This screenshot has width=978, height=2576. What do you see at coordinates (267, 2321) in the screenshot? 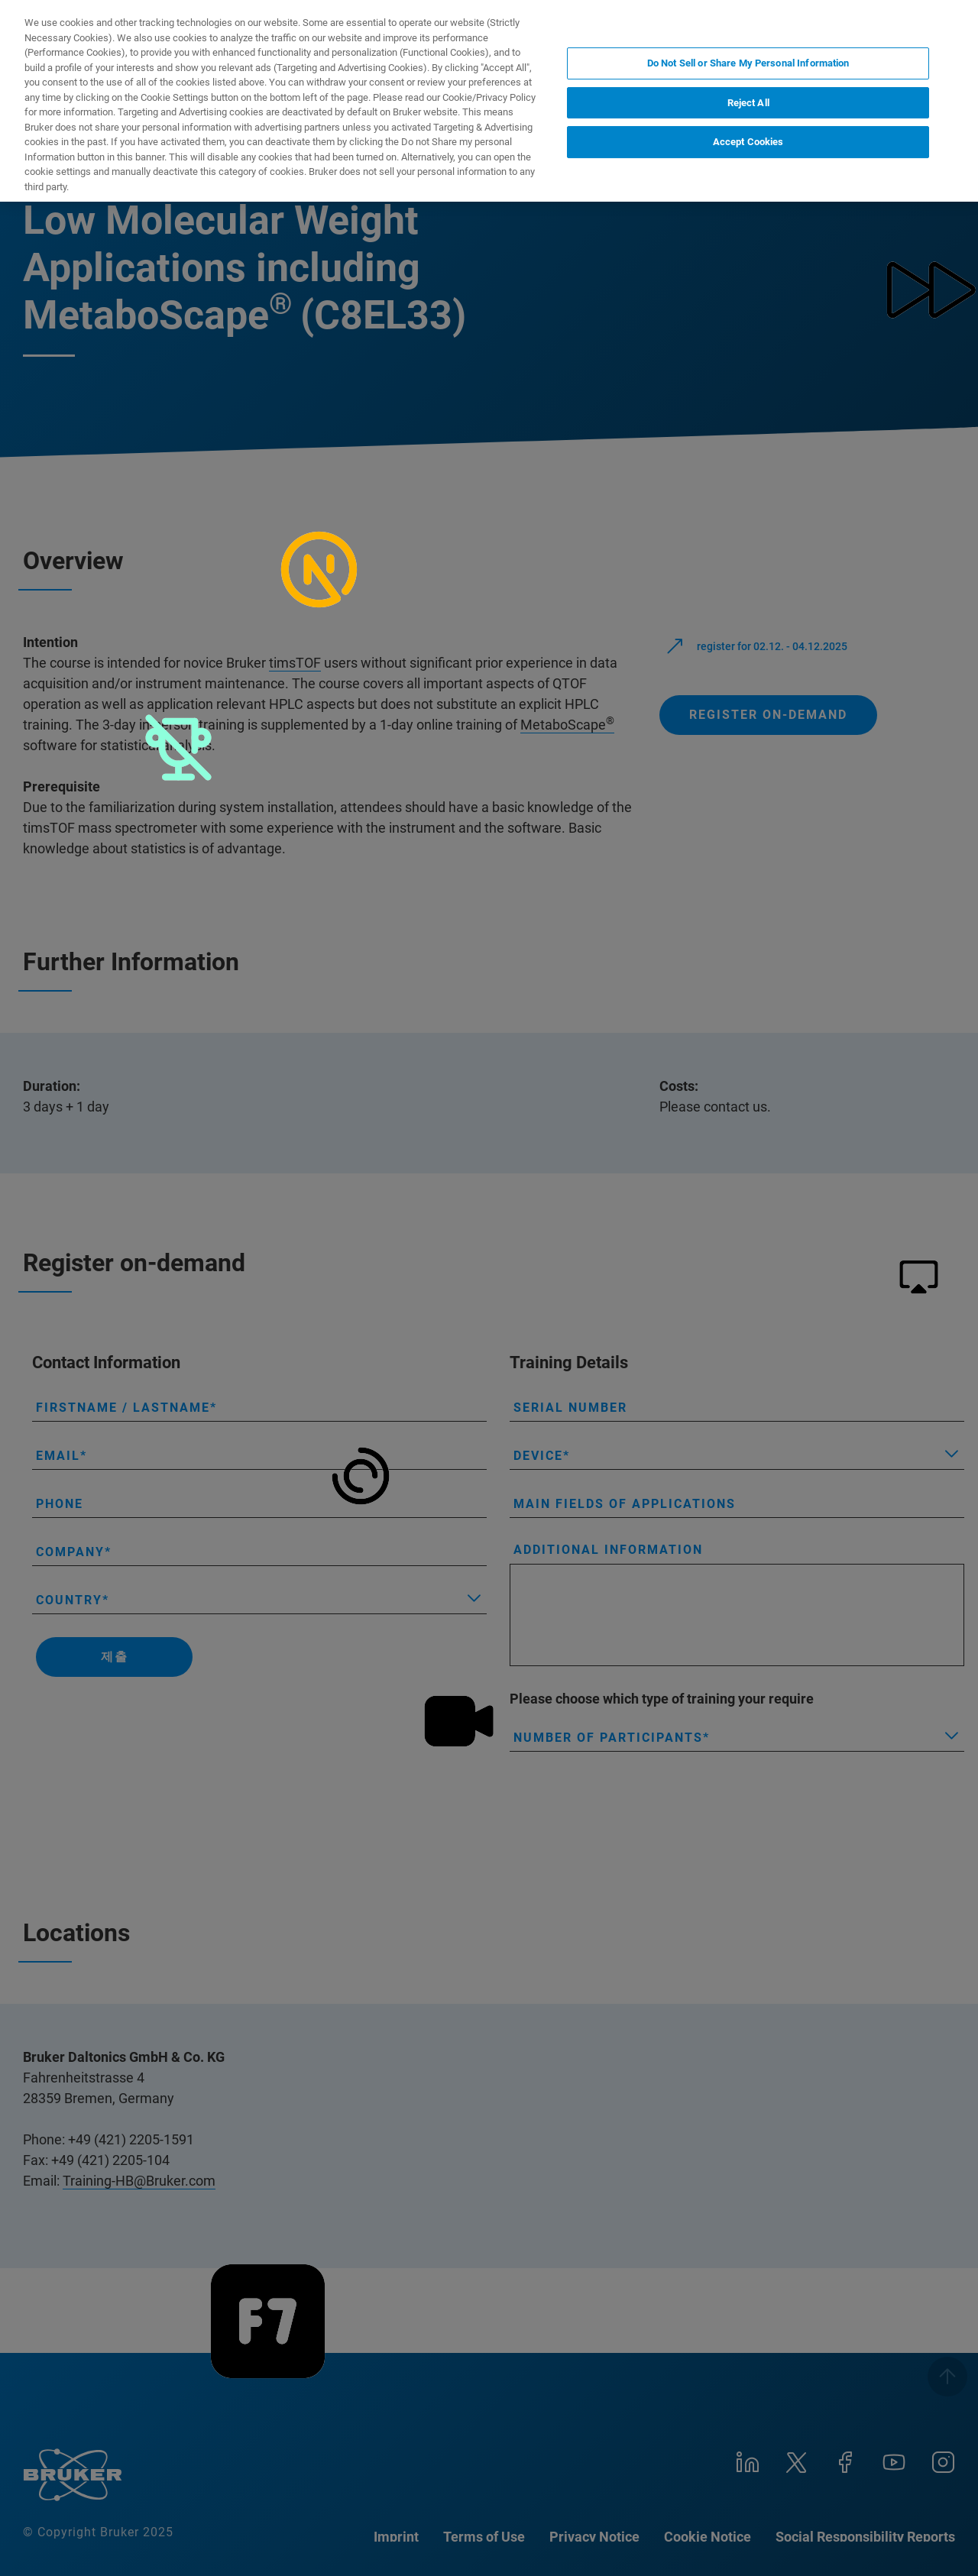
I see `F7 keyboard function key` at bounding box center [267, 2321].